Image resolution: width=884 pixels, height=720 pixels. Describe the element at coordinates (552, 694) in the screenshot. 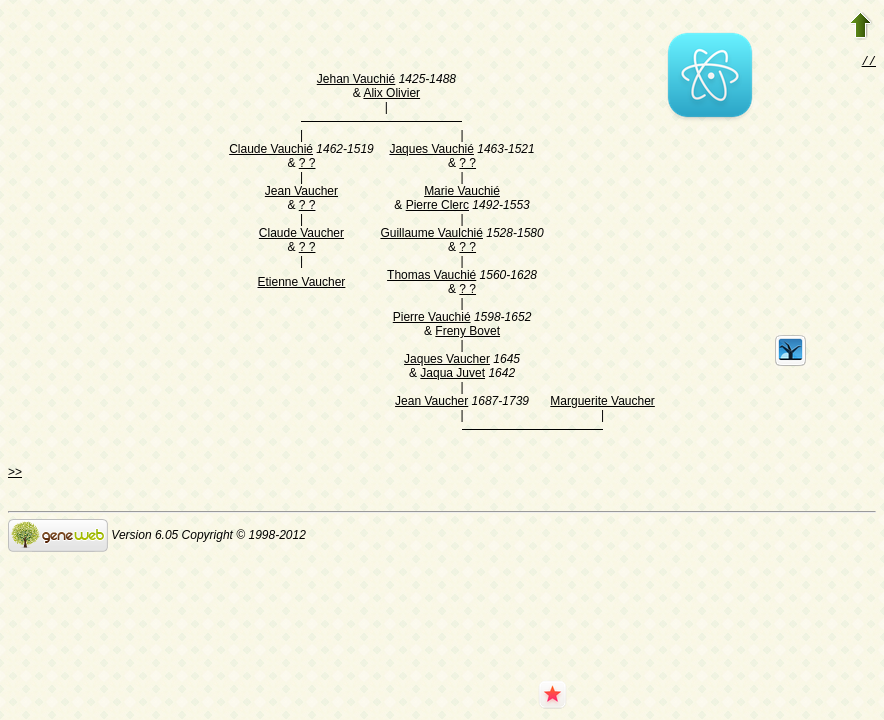

I see `open bookmarks manager app` at that location.